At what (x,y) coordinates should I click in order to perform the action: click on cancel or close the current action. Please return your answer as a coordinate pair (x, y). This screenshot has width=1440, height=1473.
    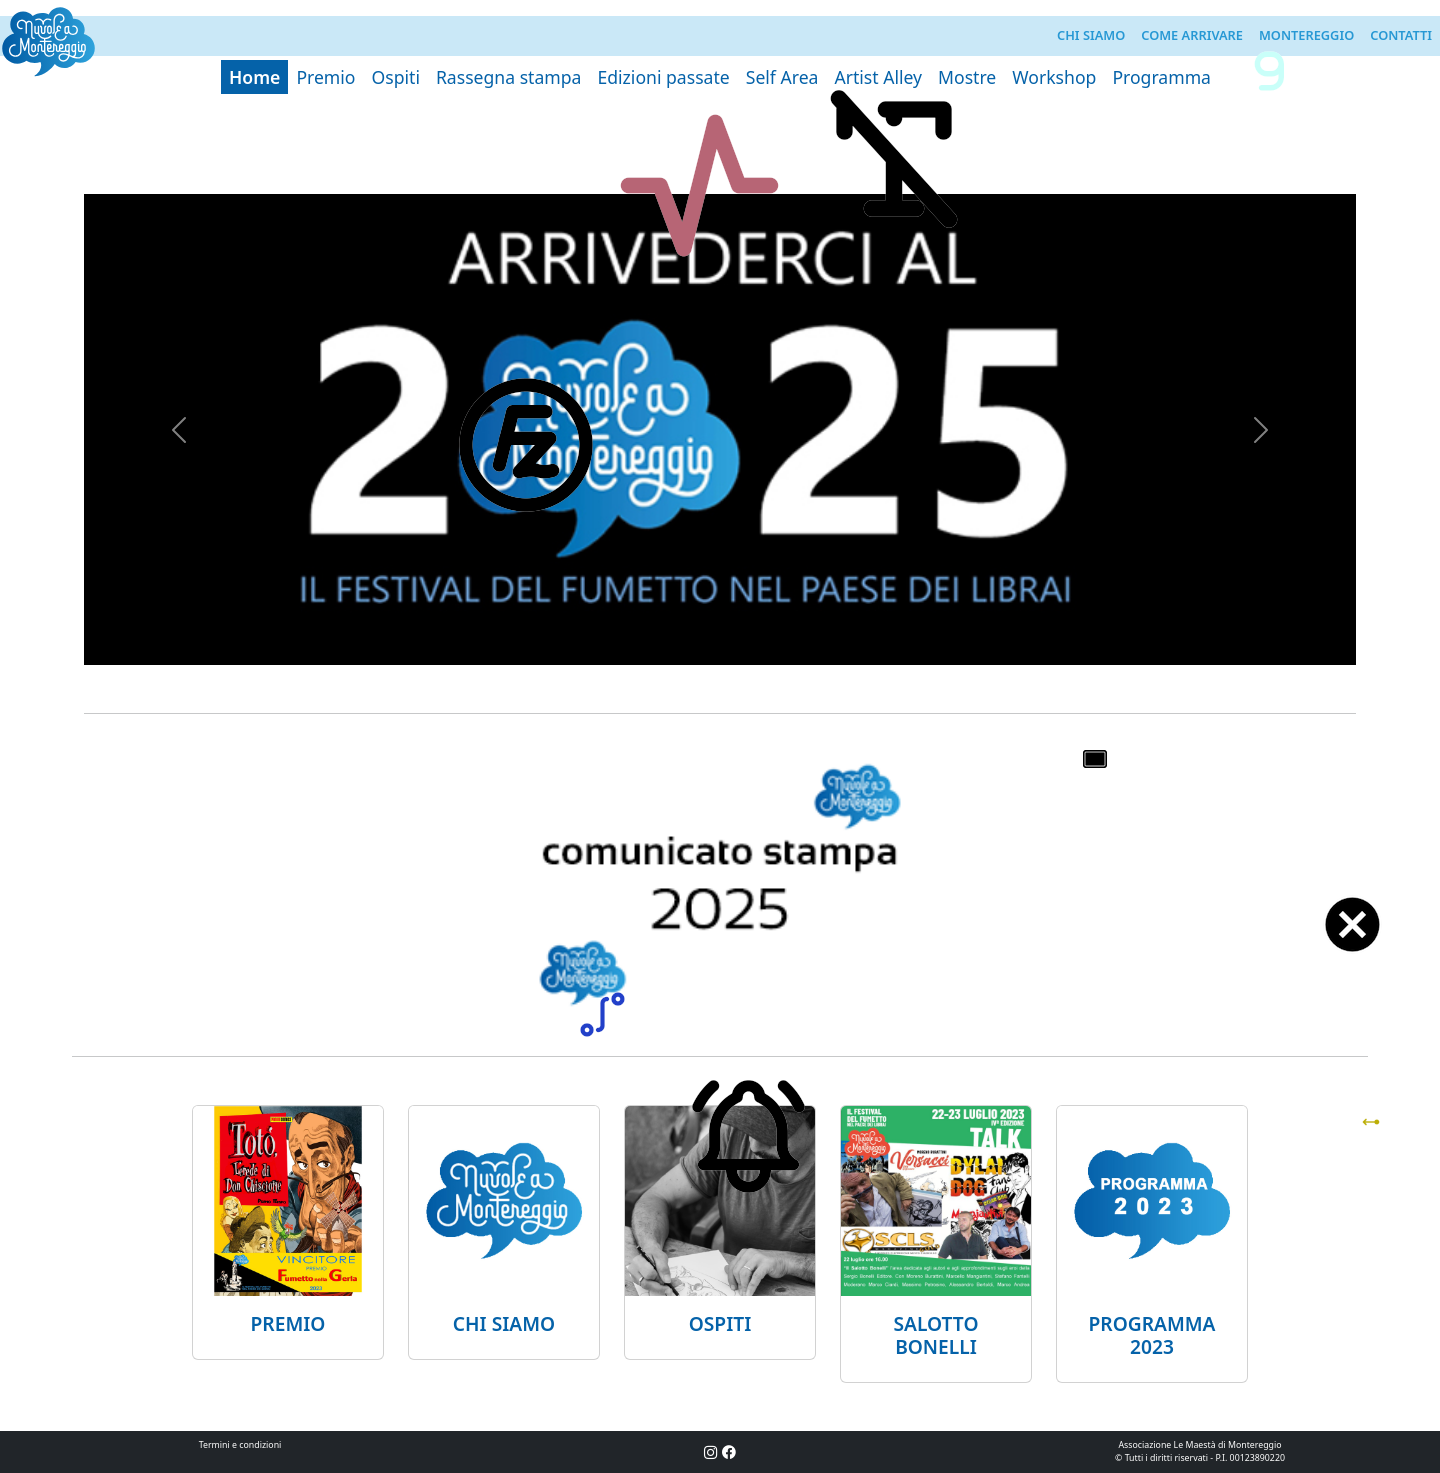
    Looking at the image, I should click on (1352, 924).